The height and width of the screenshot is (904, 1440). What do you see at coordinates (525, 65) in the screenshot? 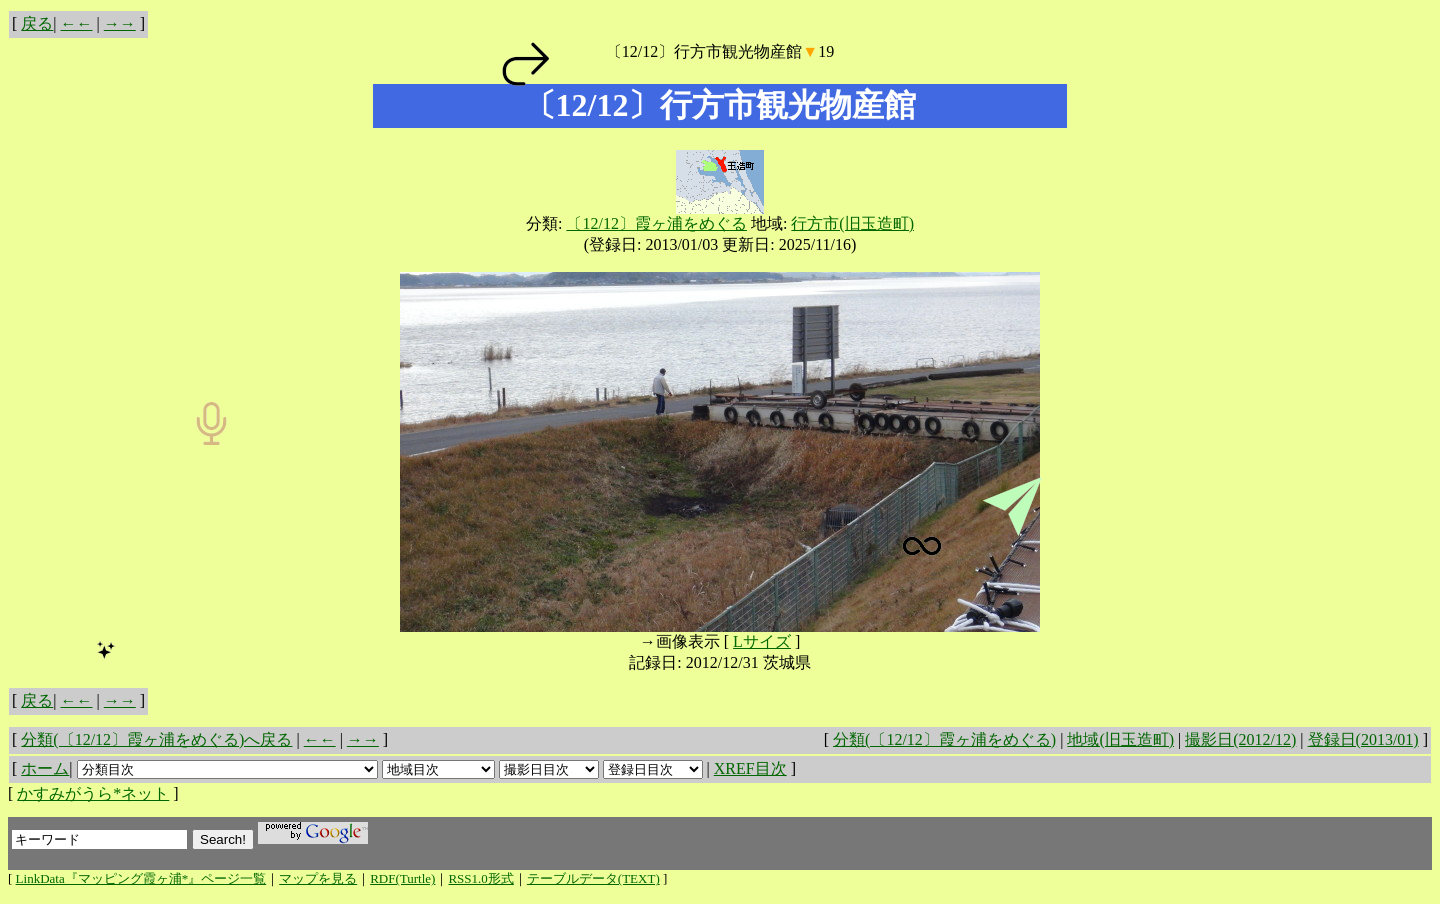
I see `redo the last undone action` at bounding box center [525, 65].